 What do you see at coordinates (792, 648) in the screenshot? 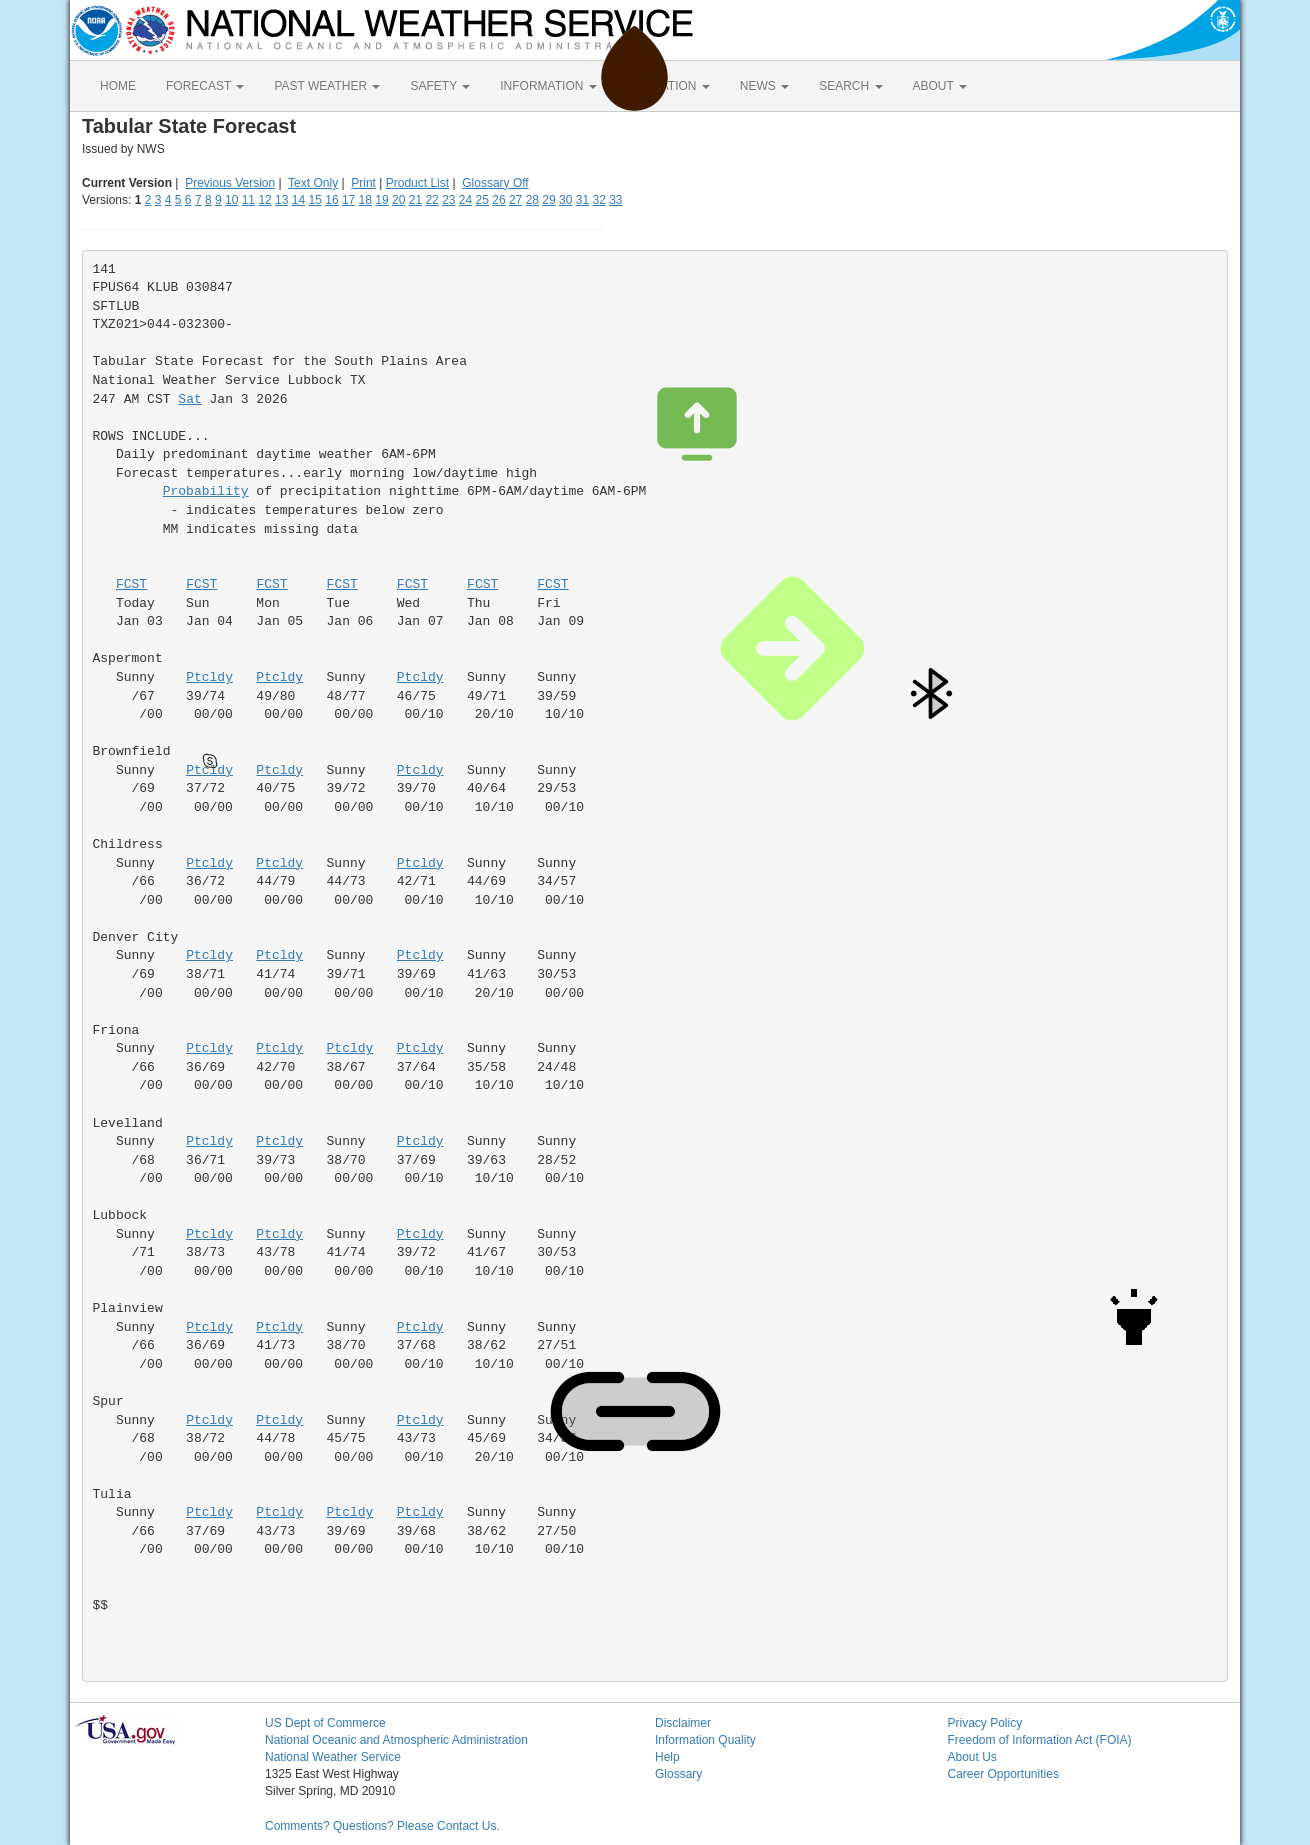
I see `navigate to next step or section` at bounding box center [792, 648].